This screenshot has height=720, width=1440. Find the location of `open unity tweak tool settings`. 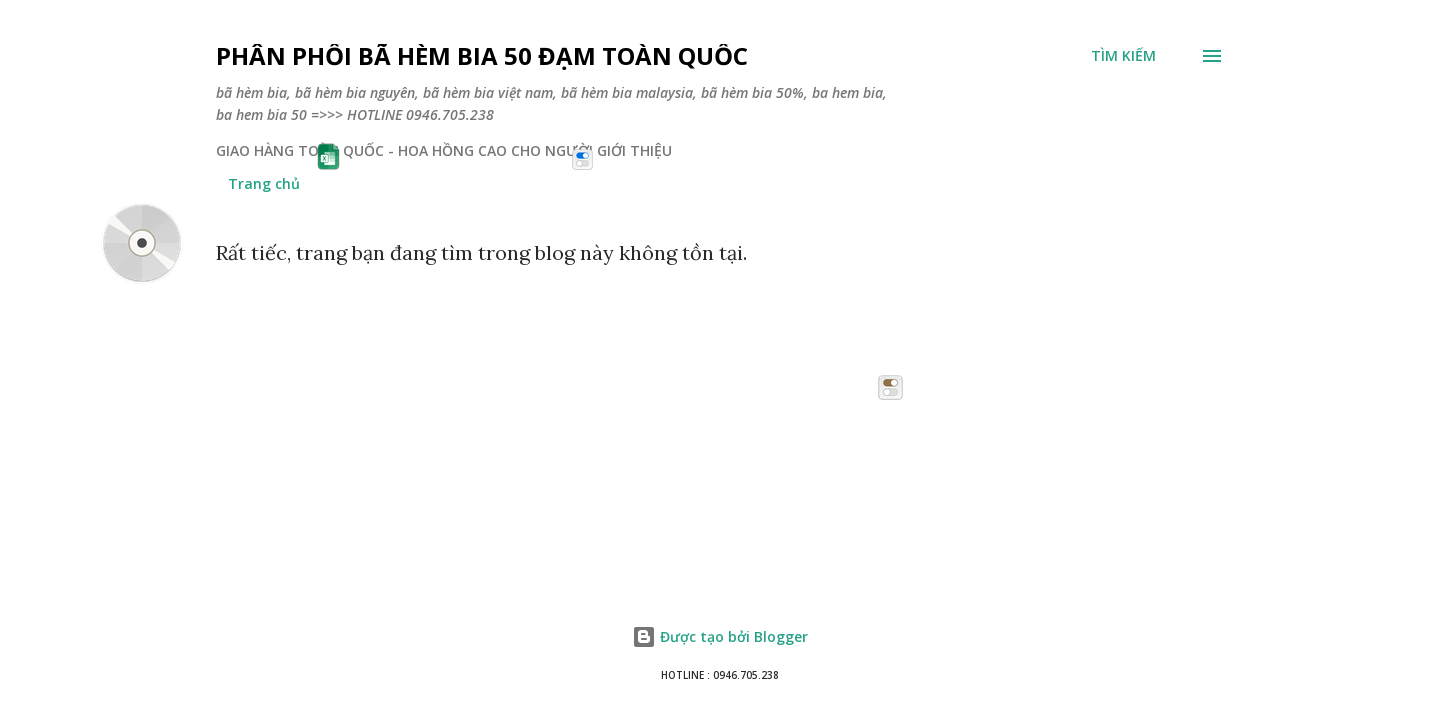

open unity tweak tool settings is located at coordinates (890, 387).